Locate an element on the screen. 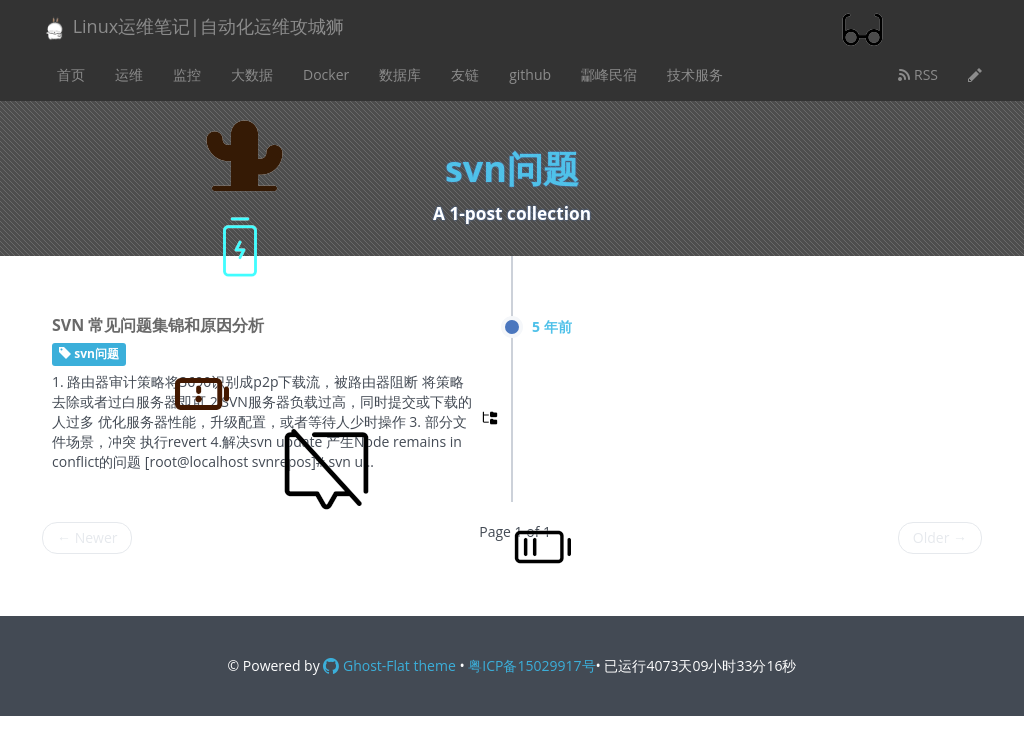  indicates medium battery level is located at coordinates (542, 547).